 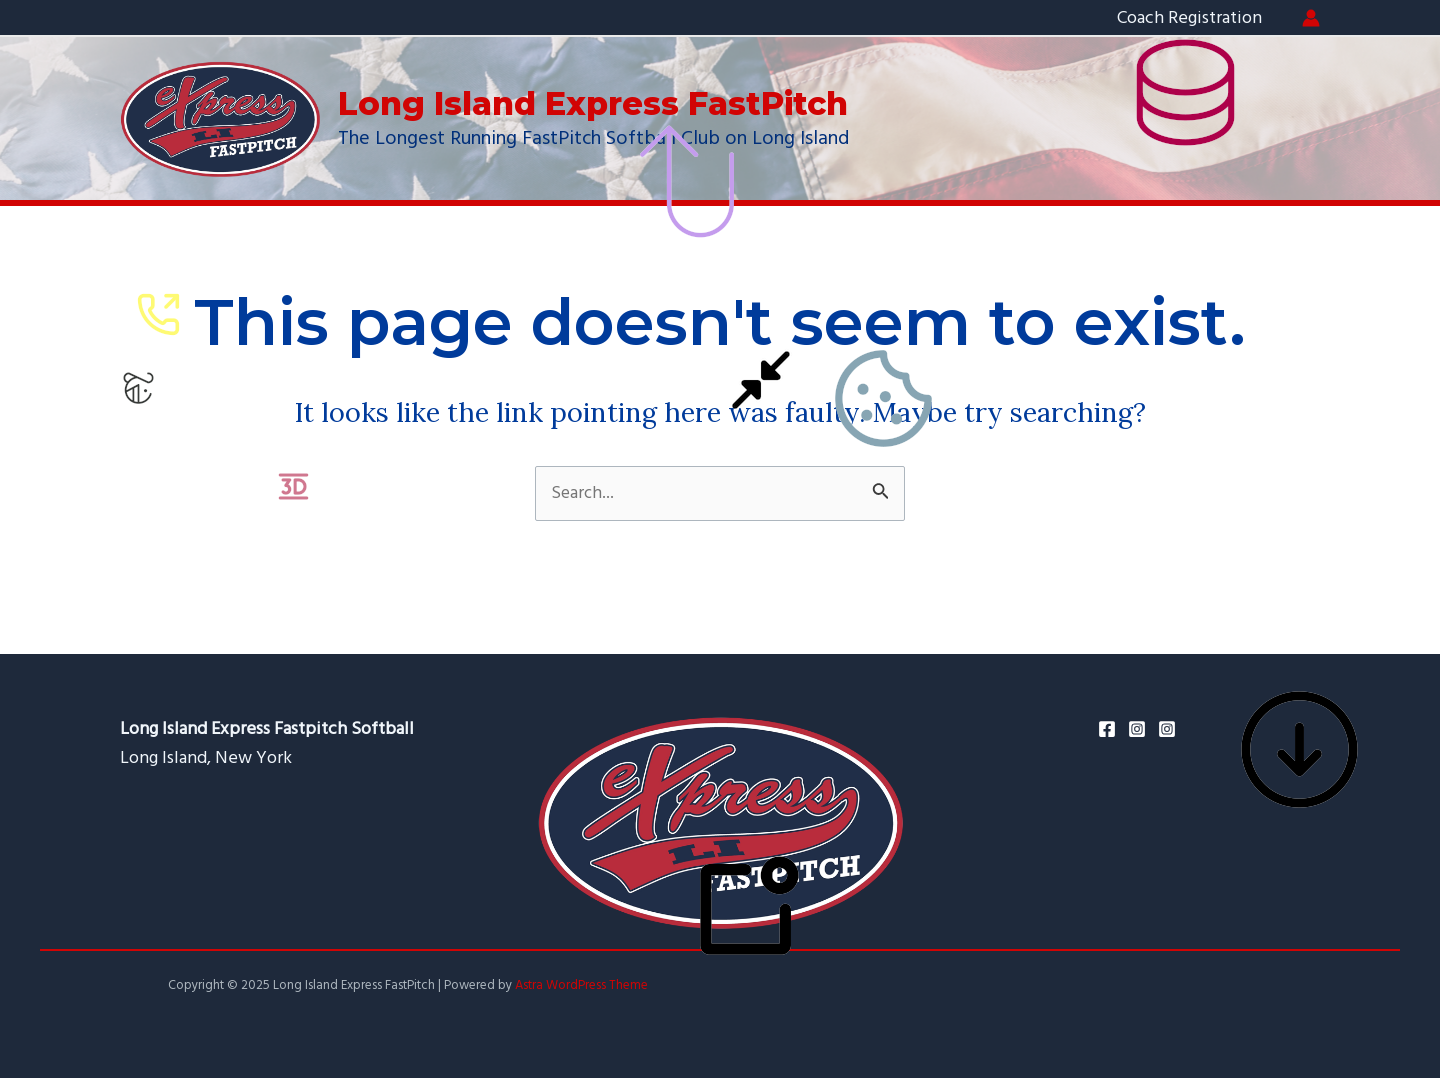 I want to click on open the New York Times app, so click(x=138, y=387).